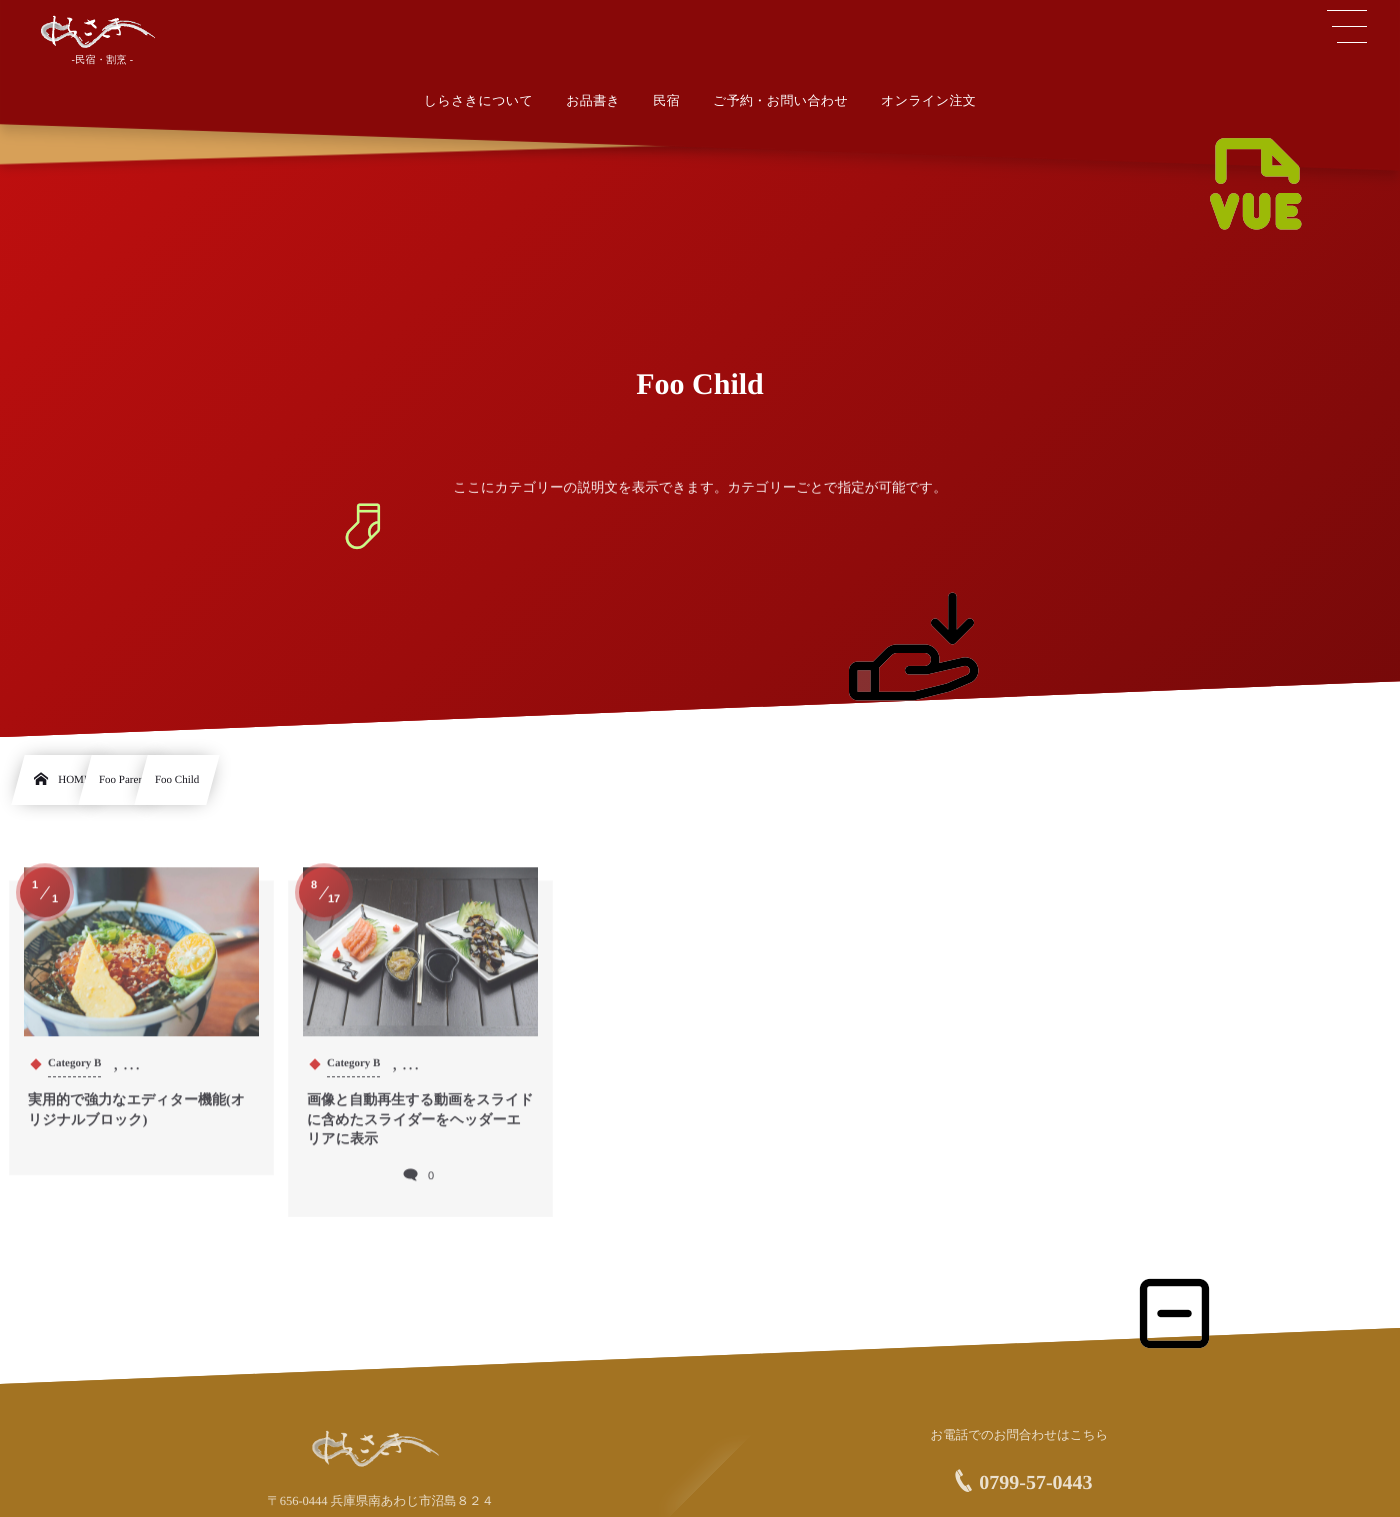 The height and width of the screenshot is (1517, 1400). What do you see at coordinates (918, 653) in the screenshot?
I see `receive or accept an incoming item` at bounding box center [918, 653].